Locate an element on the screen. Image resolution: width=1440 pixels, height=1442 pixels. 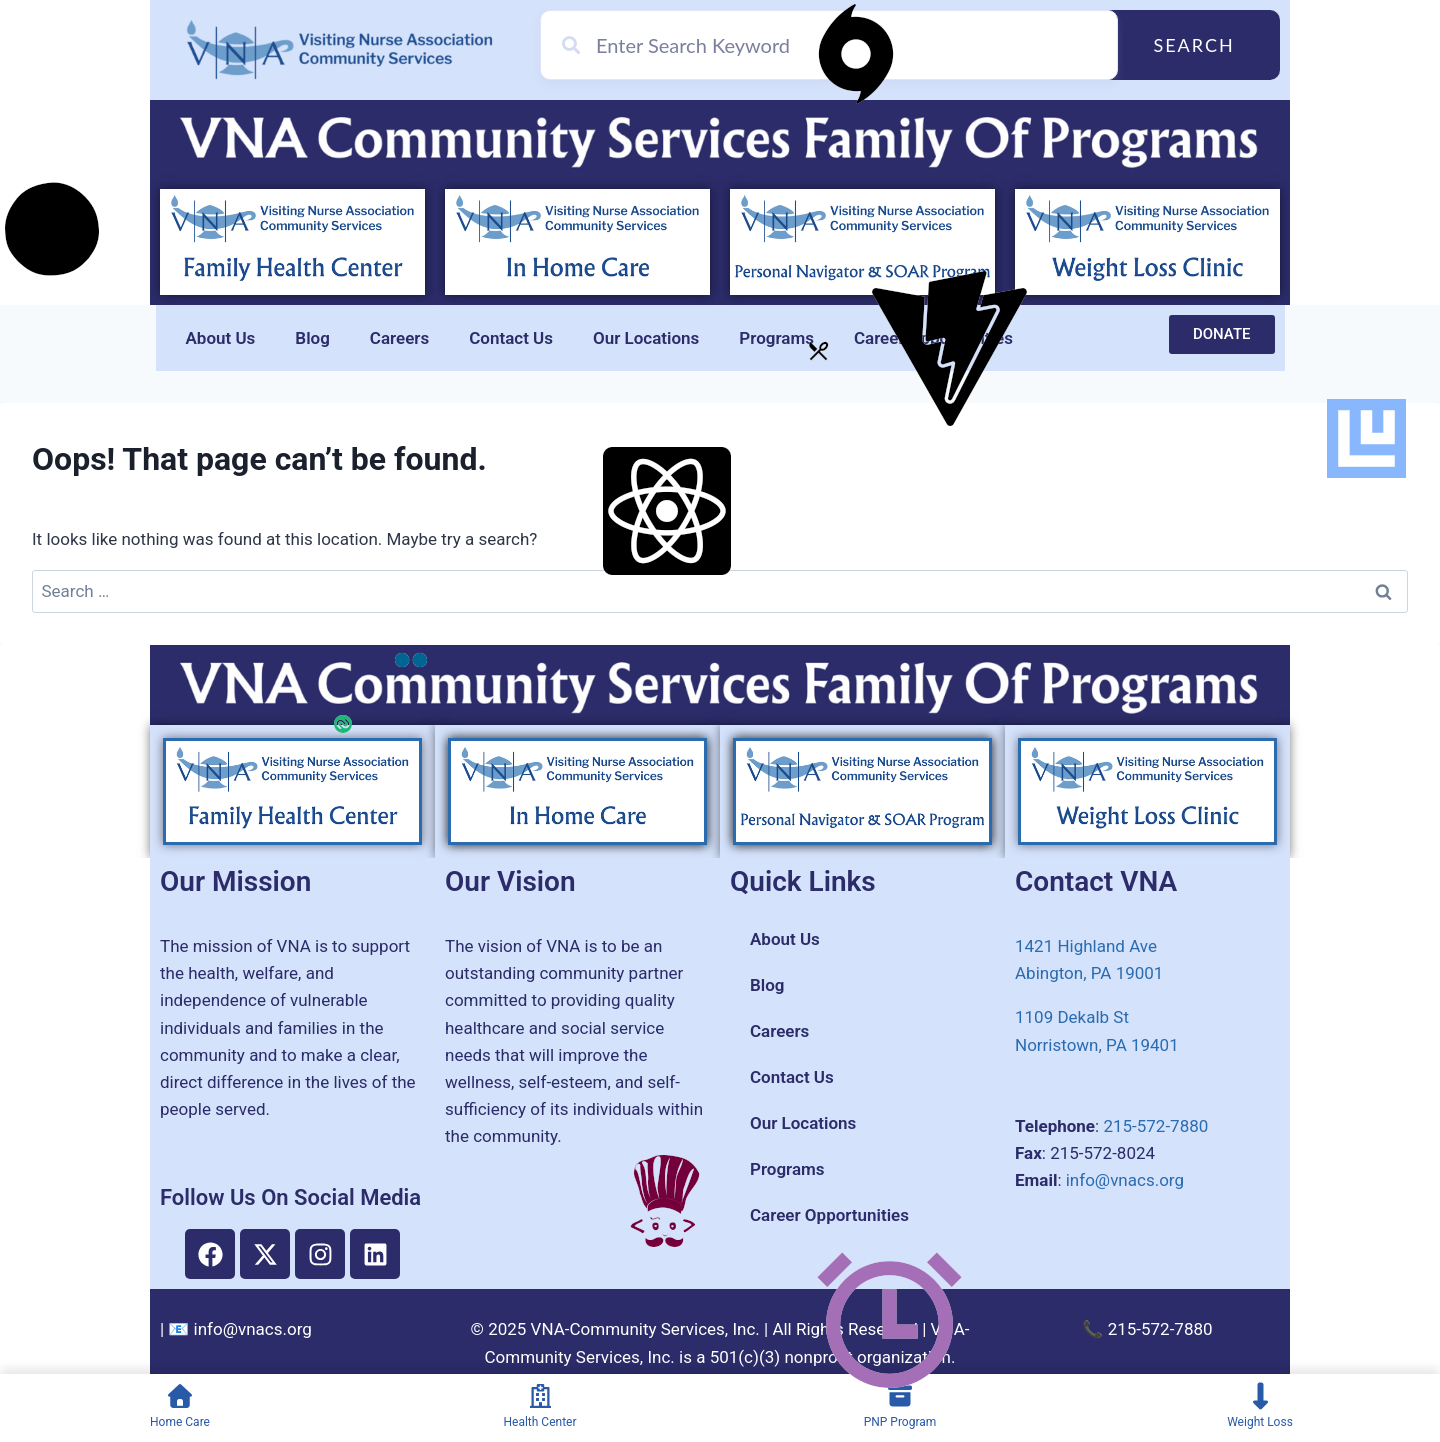
visit codechef competitive programming platform is located at coordinates (665, 1201).